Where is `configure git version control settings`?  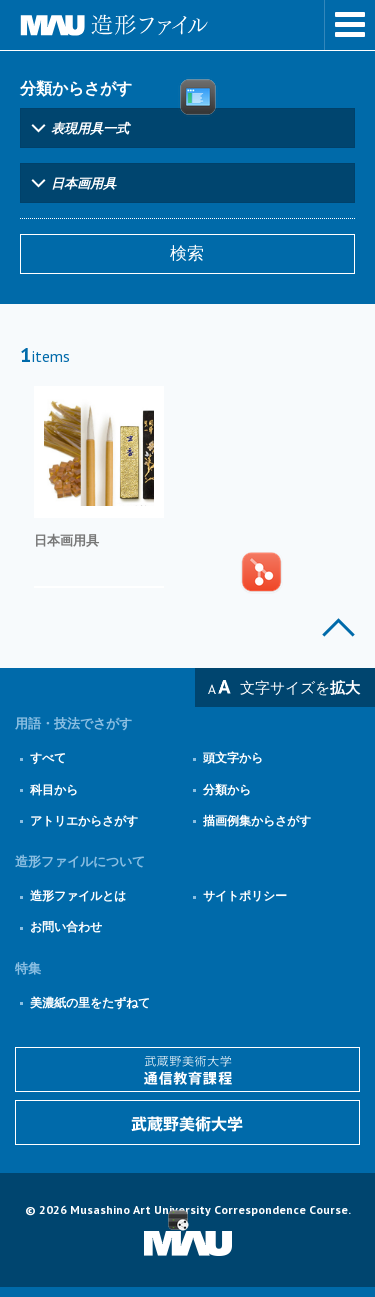
configure git version control settings is located at coordinates (261, 572).